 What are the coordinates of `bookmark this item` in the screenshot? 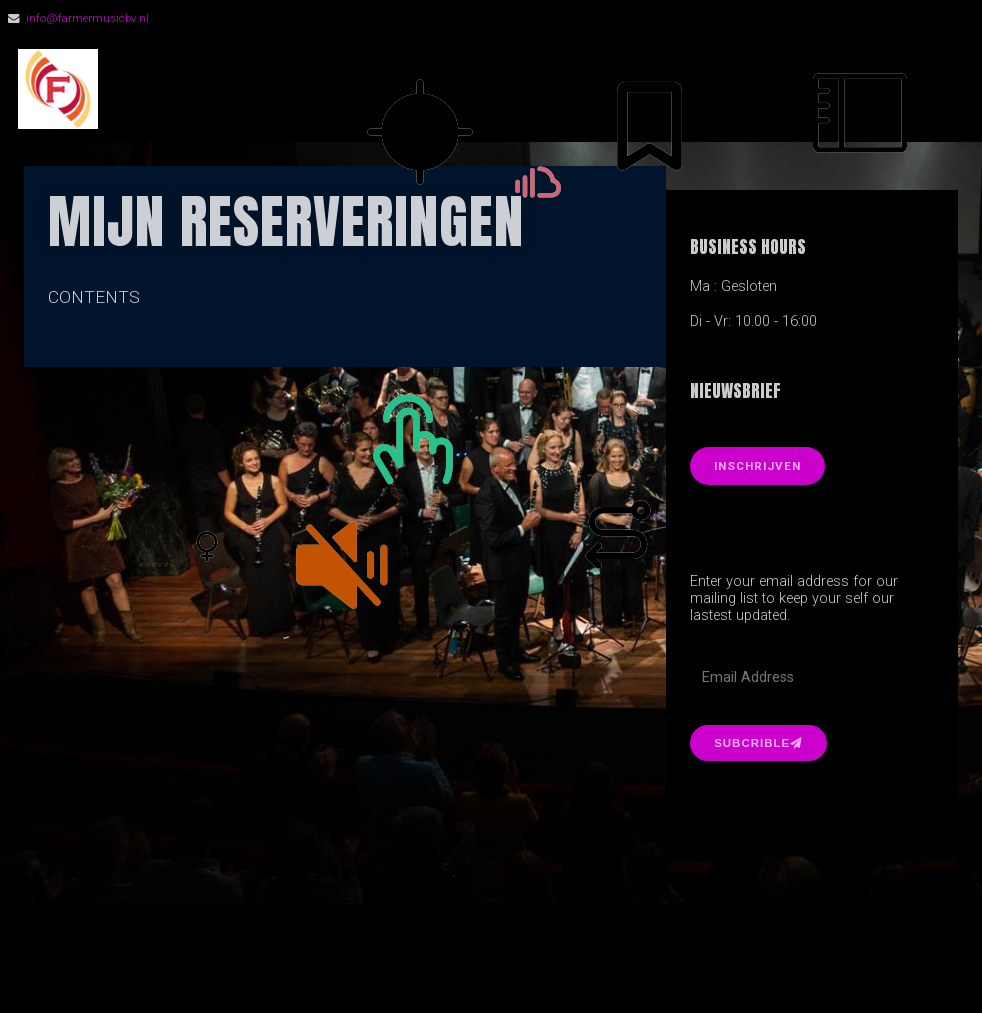 It's located at (649, 124).